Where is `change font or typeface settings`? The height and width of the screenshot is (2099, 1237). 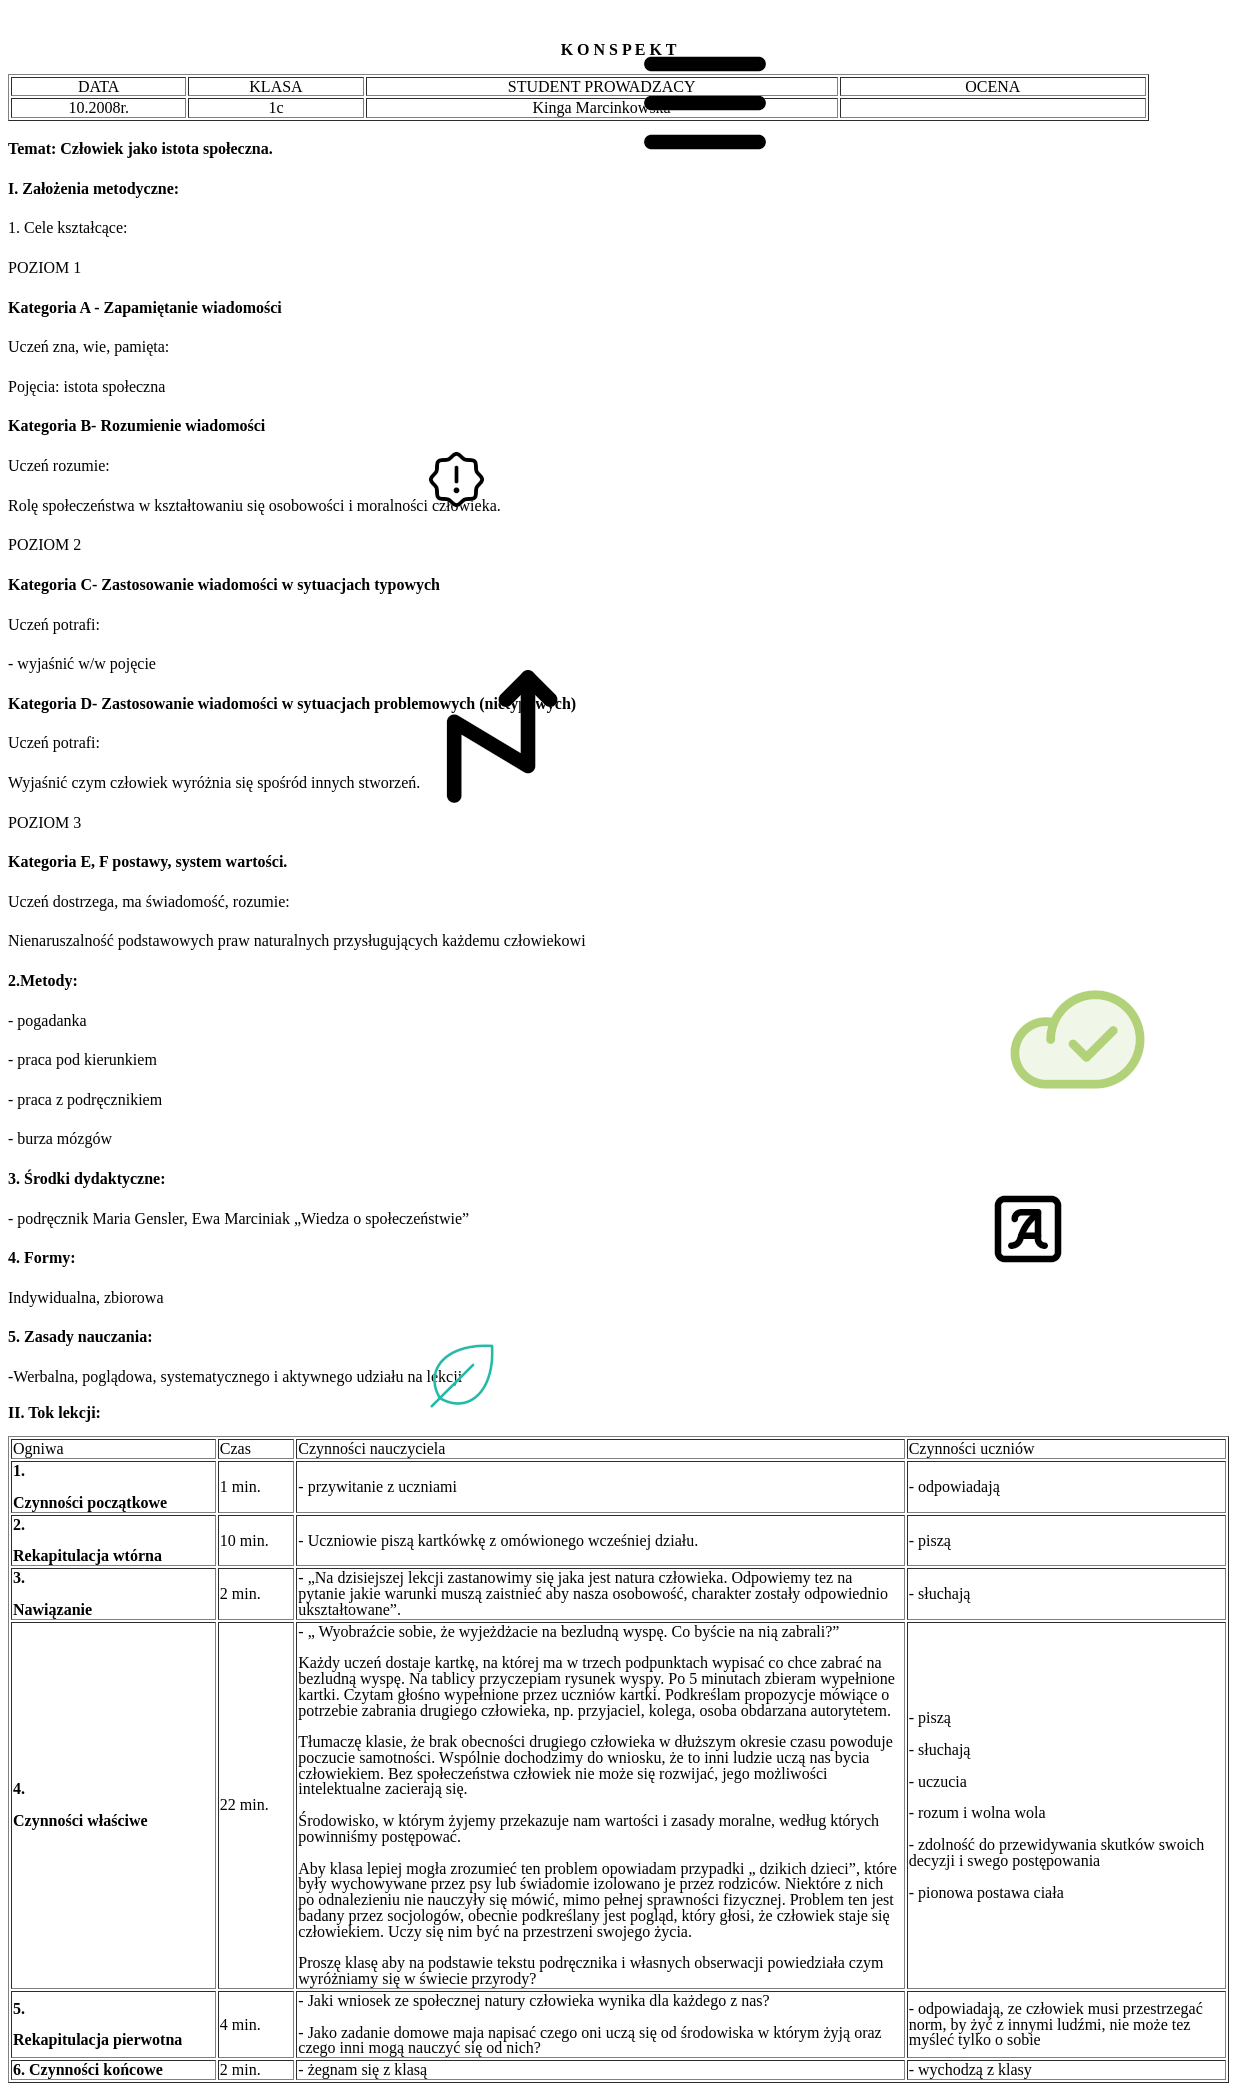 change font or typeface settings is located at coordinates (1028, 1229).